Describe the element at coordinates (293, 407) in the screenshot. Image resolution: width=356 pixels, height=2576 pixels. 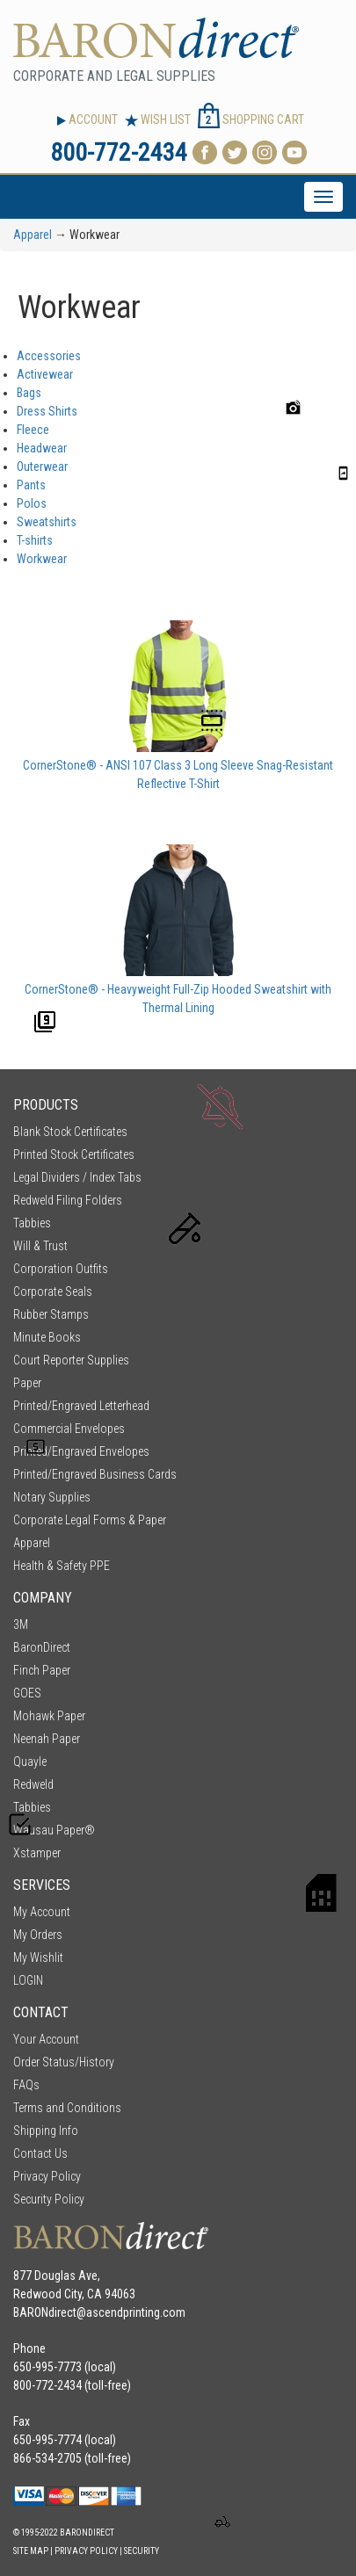
I see `connect to a wireless or linked camera` at that location.